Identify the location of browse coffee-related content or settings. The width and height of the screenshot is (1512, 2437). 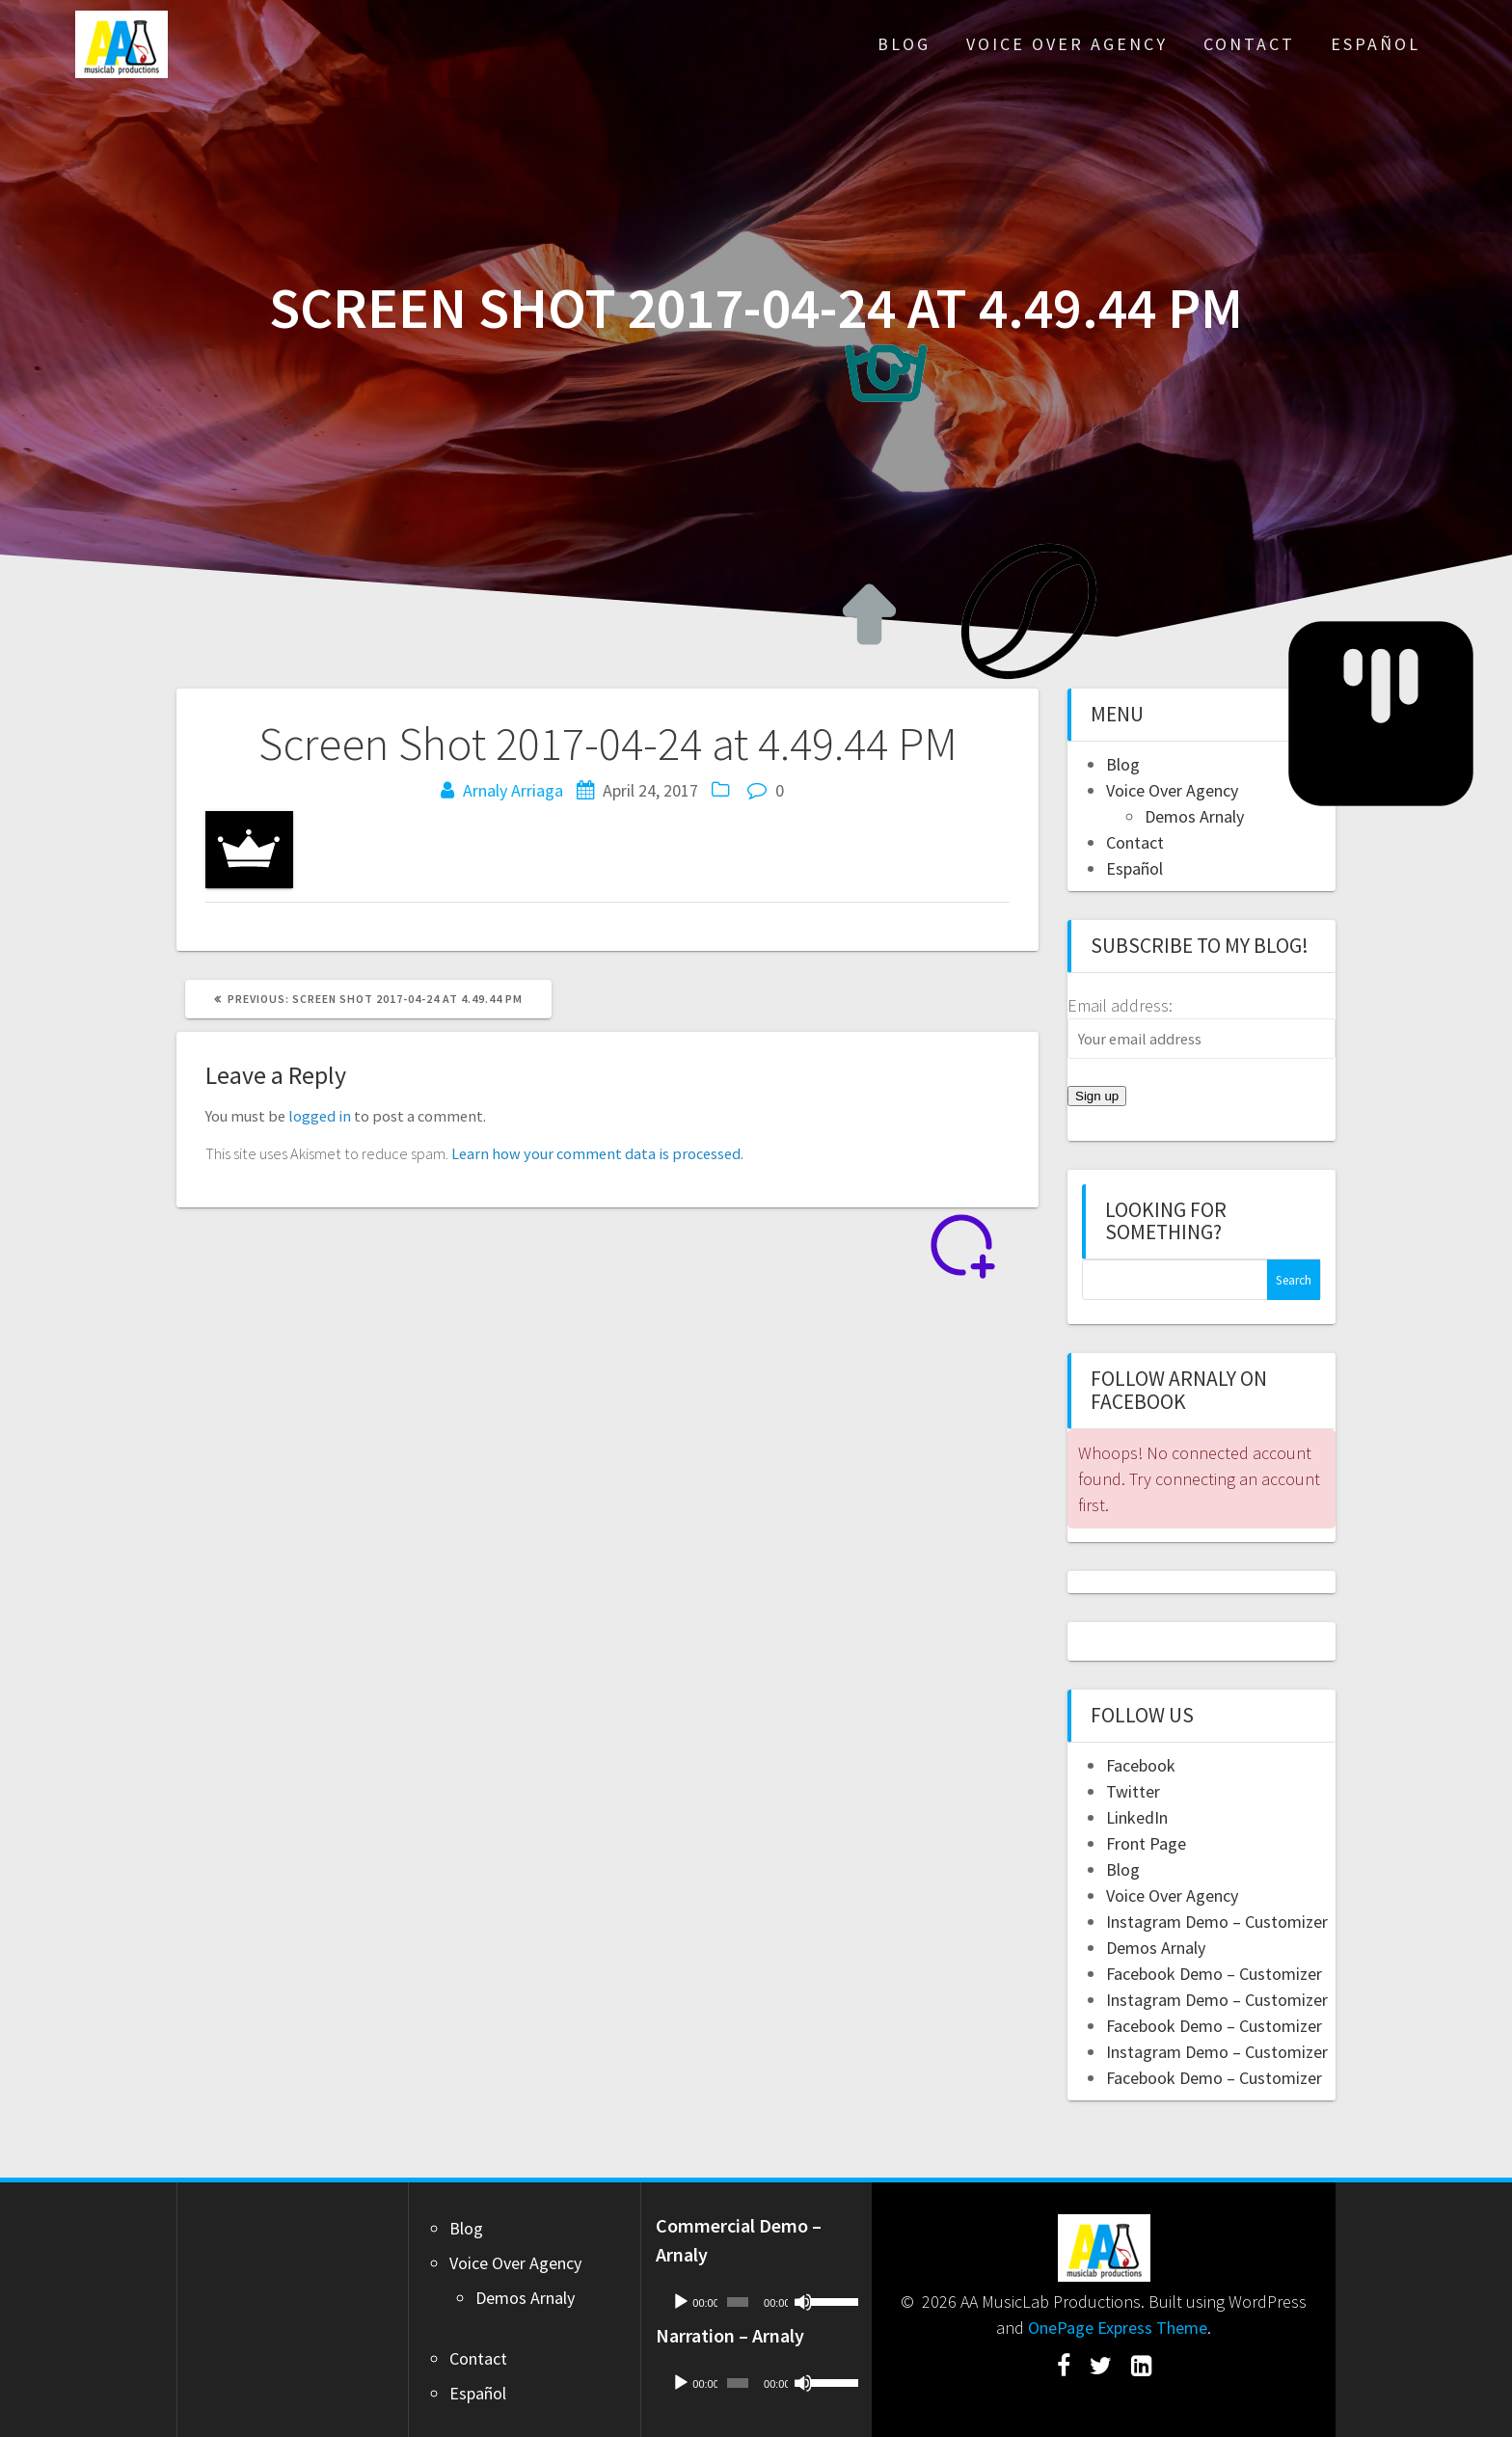
(1029, 611).